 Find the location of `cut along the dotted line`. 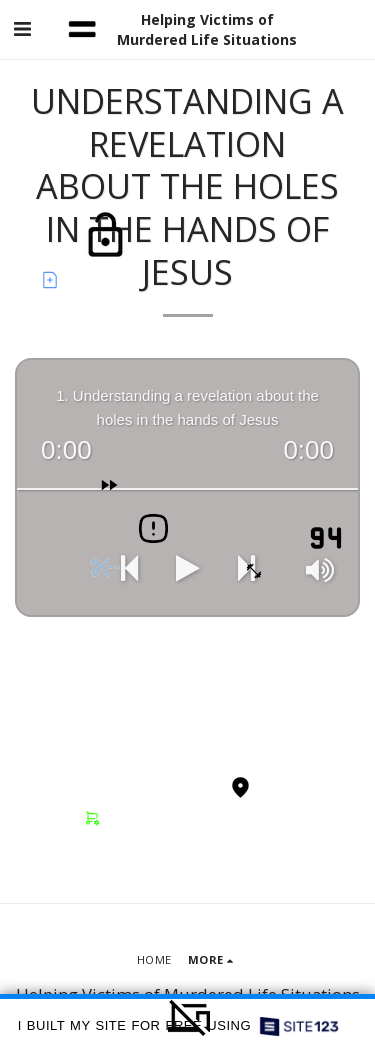

cut along the dotted line is located at coordinates (105, 567).